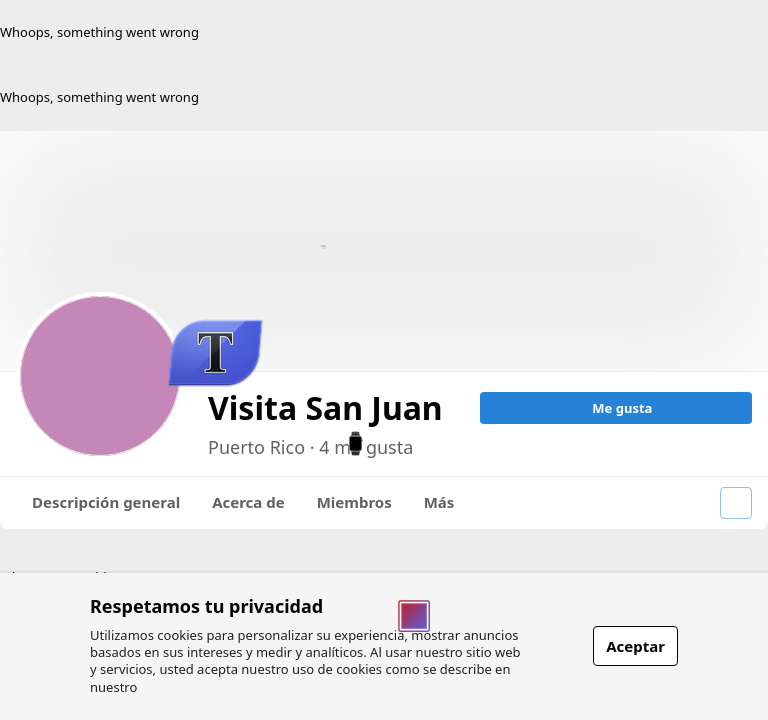 This screenshot has width=768, height=720. What do you see at coordinates (414, 616) in the screenshot?
I see `access your media library in iMovie` at bounding box center [414, 616].